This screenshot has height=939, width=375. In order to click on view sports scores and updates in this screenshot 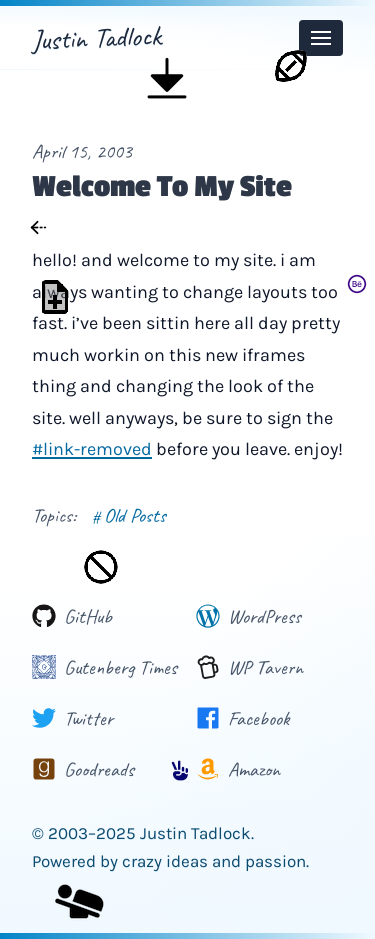, I will do `click(291, 66)`.